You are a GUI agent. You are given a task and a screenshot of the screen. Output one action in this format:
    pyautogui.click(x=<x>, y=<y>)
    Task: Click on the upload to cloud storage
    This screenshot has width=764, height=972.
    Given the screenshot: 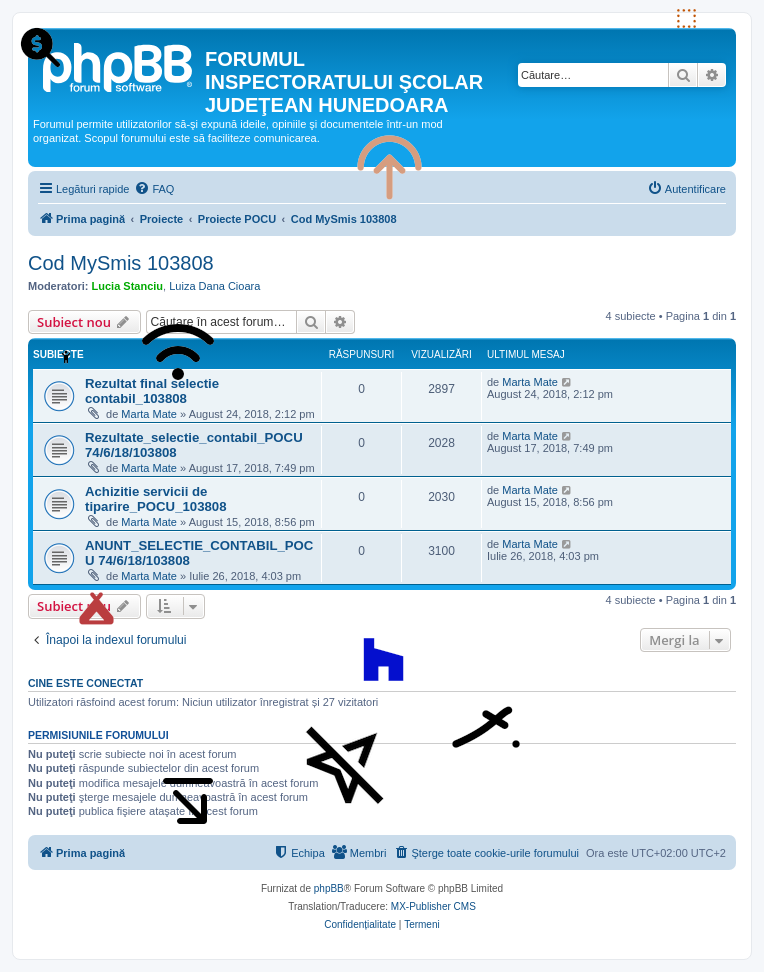 What is the action you would take?
    pyautogui.click(x=389, y=167)
    